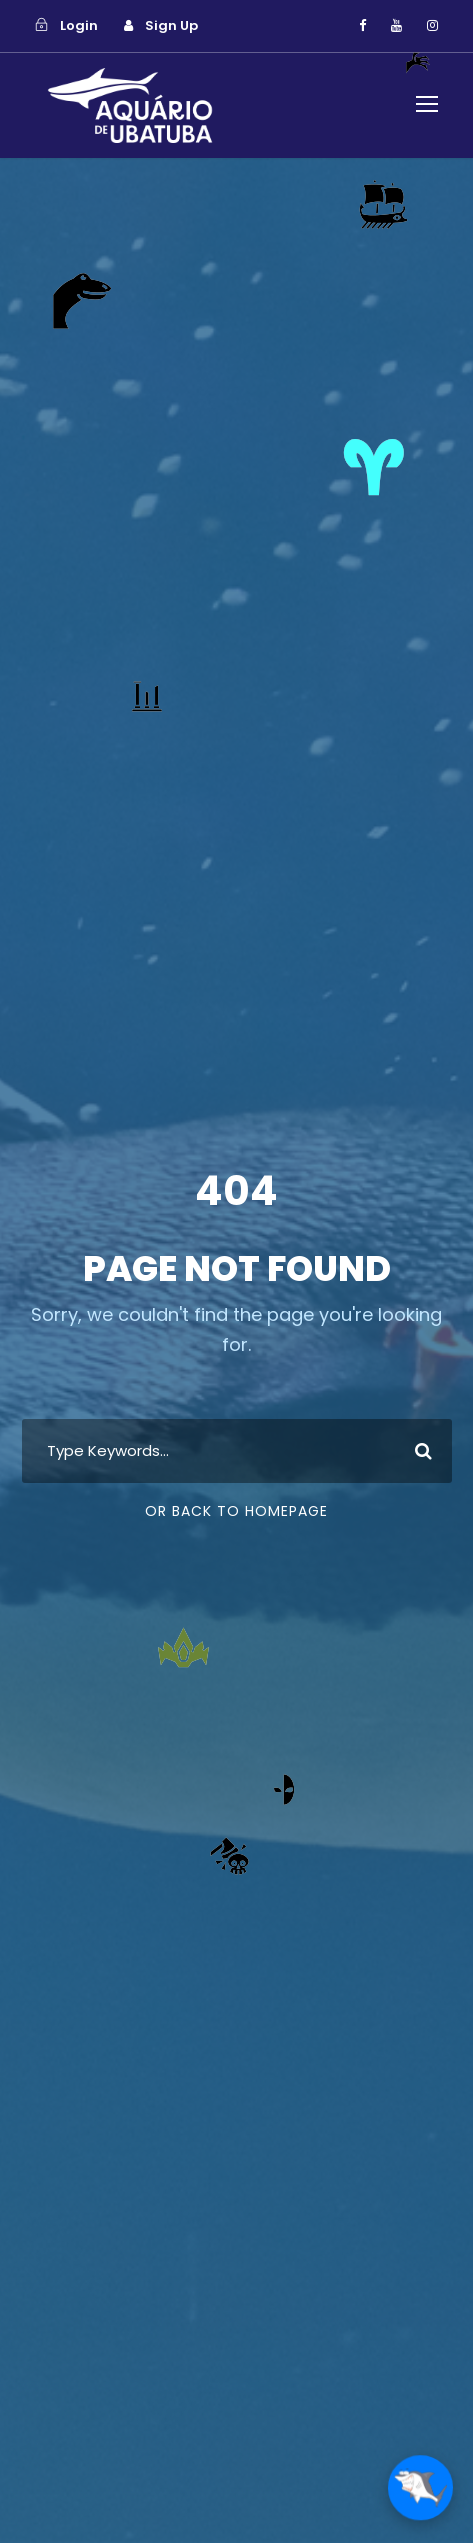  What do you see at coordinates (183, 1648) in the screenshot?
I see `indicates royalty or kingdom-related game feature` at bounding box center [183, 1648].